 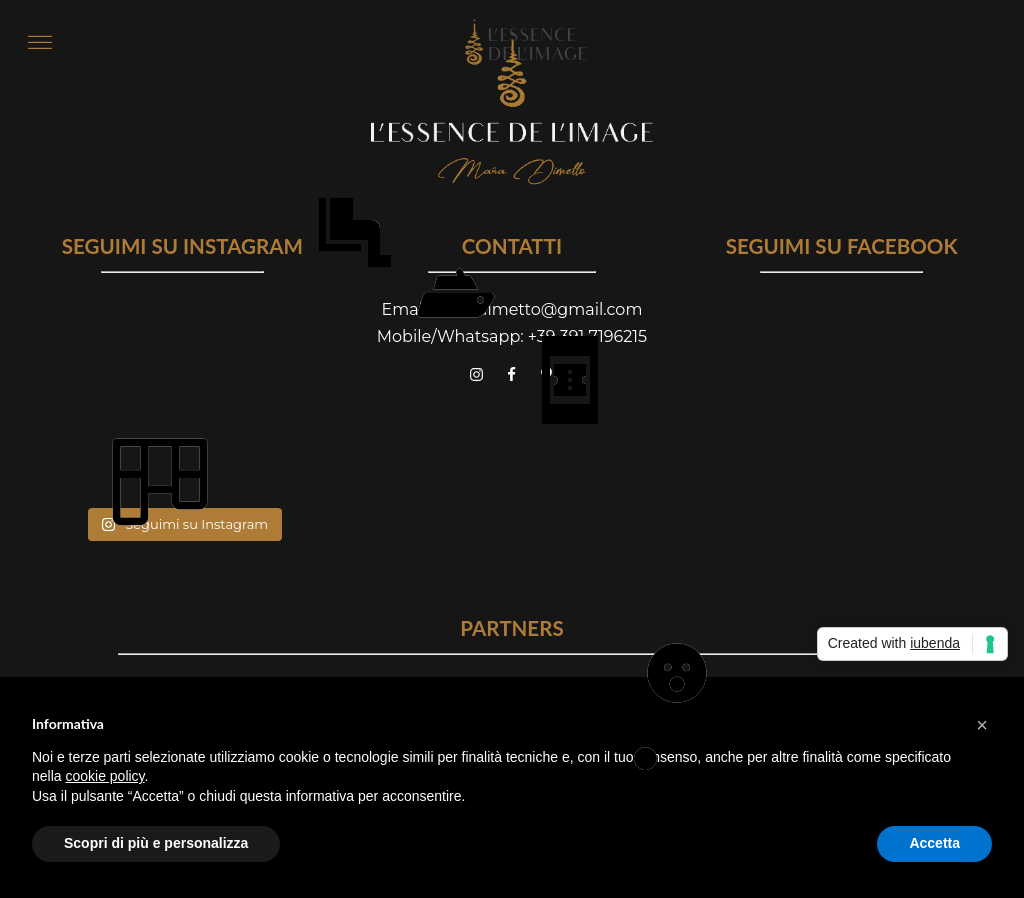 What do you see at coordinates (160, 478) in the screenshot?
I see `open kanban board view` at bounding box center [160, 478].